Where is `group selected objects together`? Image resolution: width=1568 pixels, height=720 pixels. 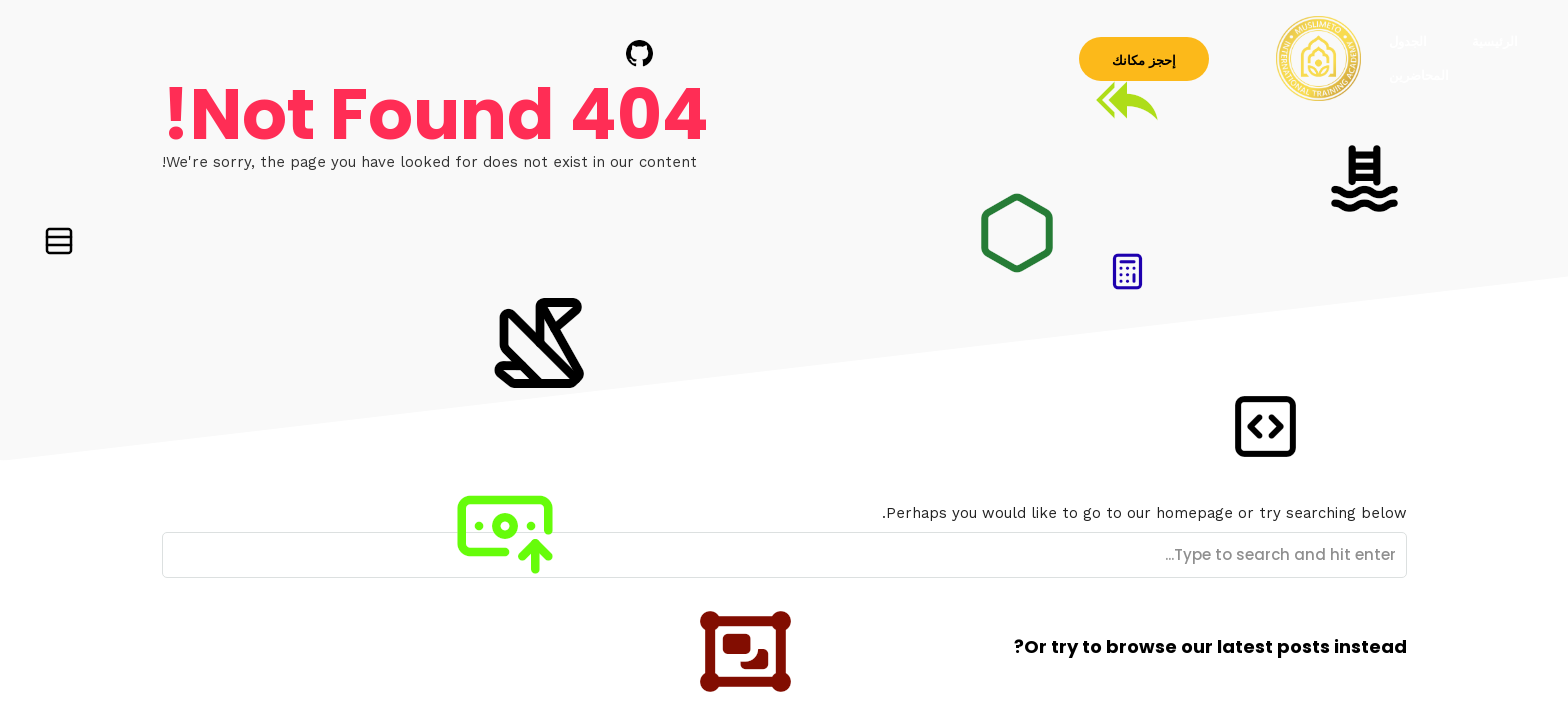 group selected objects together is located at coordinates (745, 651).